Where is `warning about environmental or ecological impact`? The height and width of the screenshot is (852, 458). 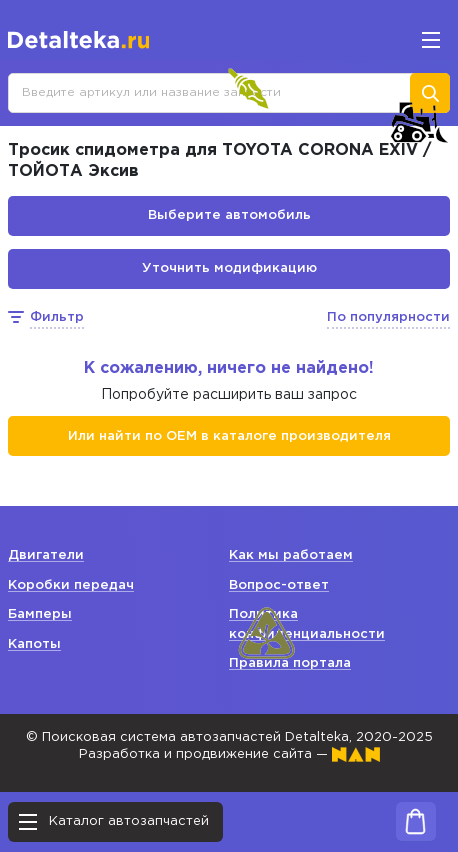 warning about environmental or ecological impact is located at coordinates (266, 635).